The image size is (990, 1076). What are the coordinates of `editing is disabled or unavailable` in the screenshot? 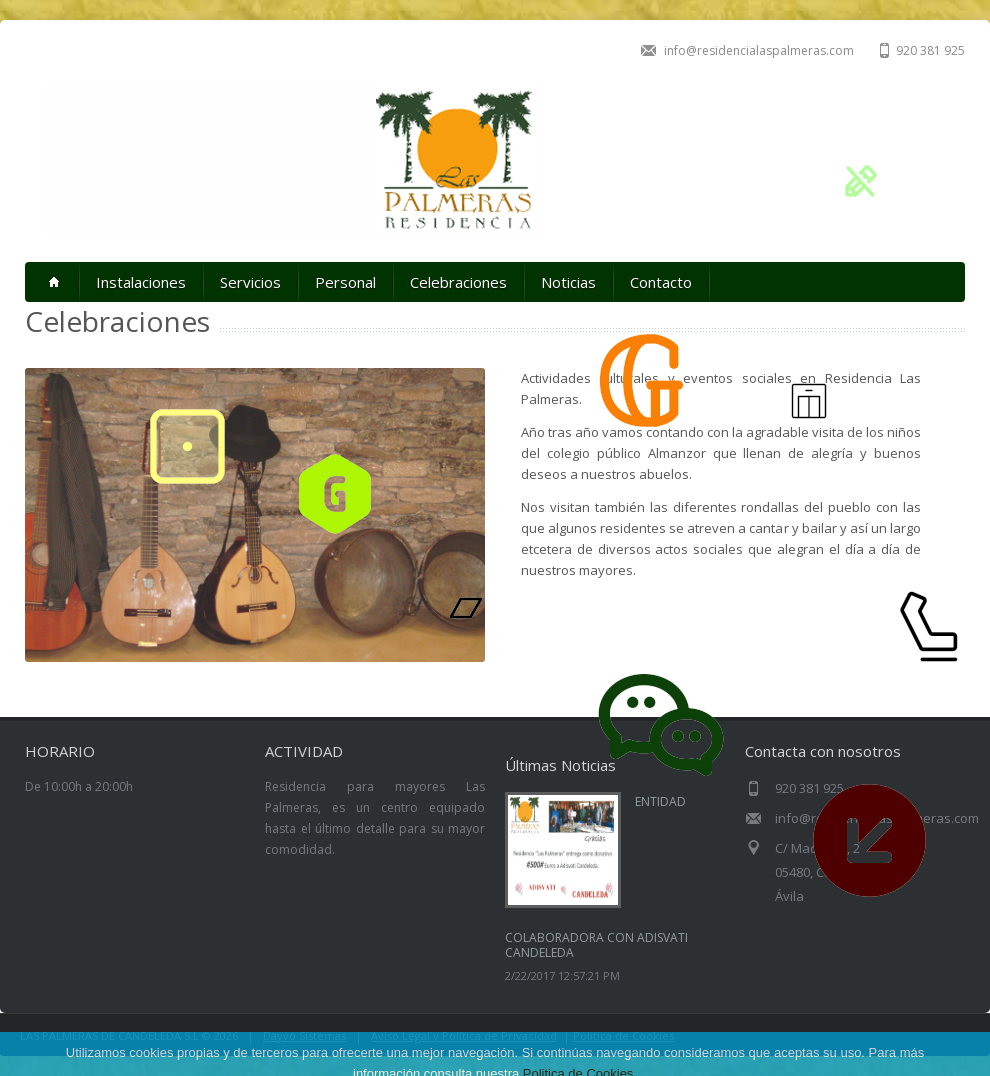 It's located at (860, 181).